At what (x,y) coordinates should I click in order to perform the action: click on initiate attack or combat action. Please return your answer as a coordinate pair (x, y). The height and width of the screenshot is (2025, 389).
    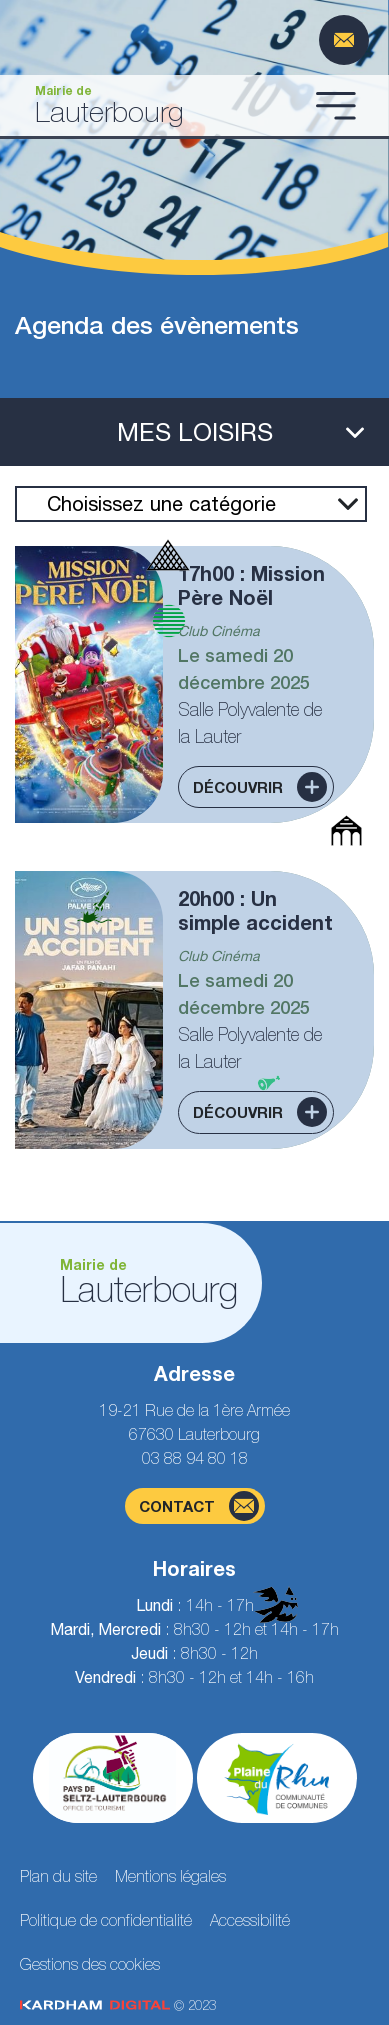
    Looking at the image, I should click on (125, 1754).